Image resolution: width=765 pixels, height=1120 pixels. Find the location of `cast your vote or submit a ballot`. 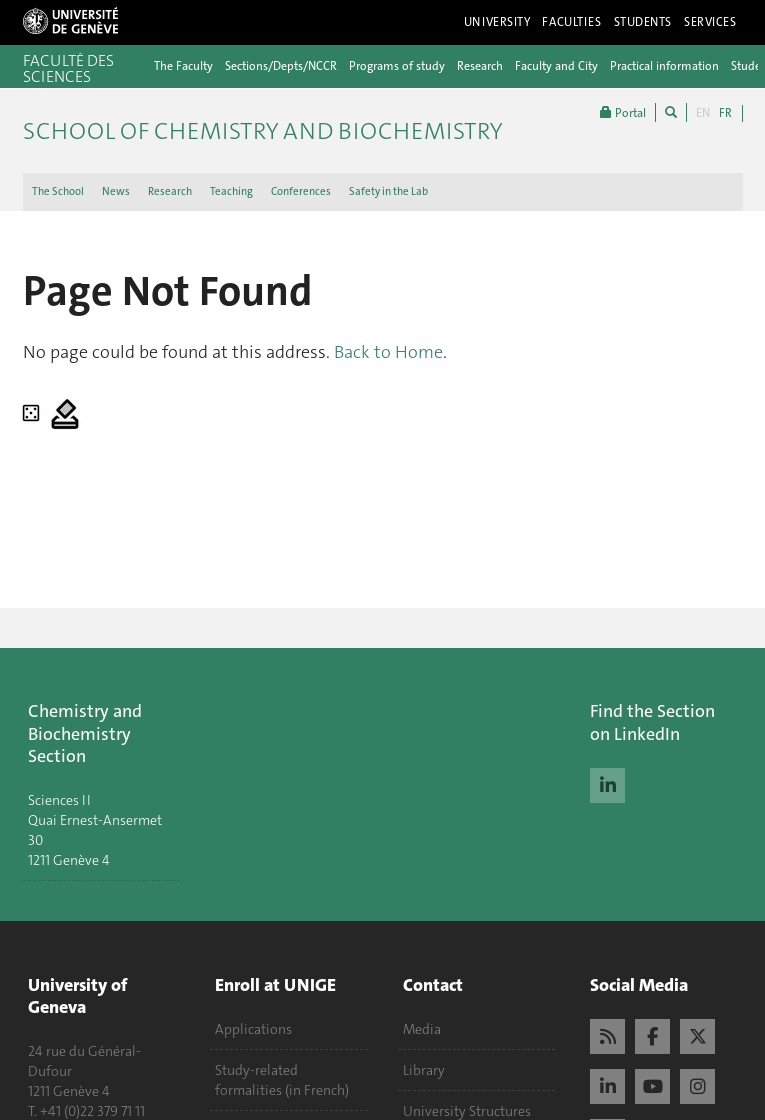

cast your vote or submit a ballot is located at coordinates (65, 414).